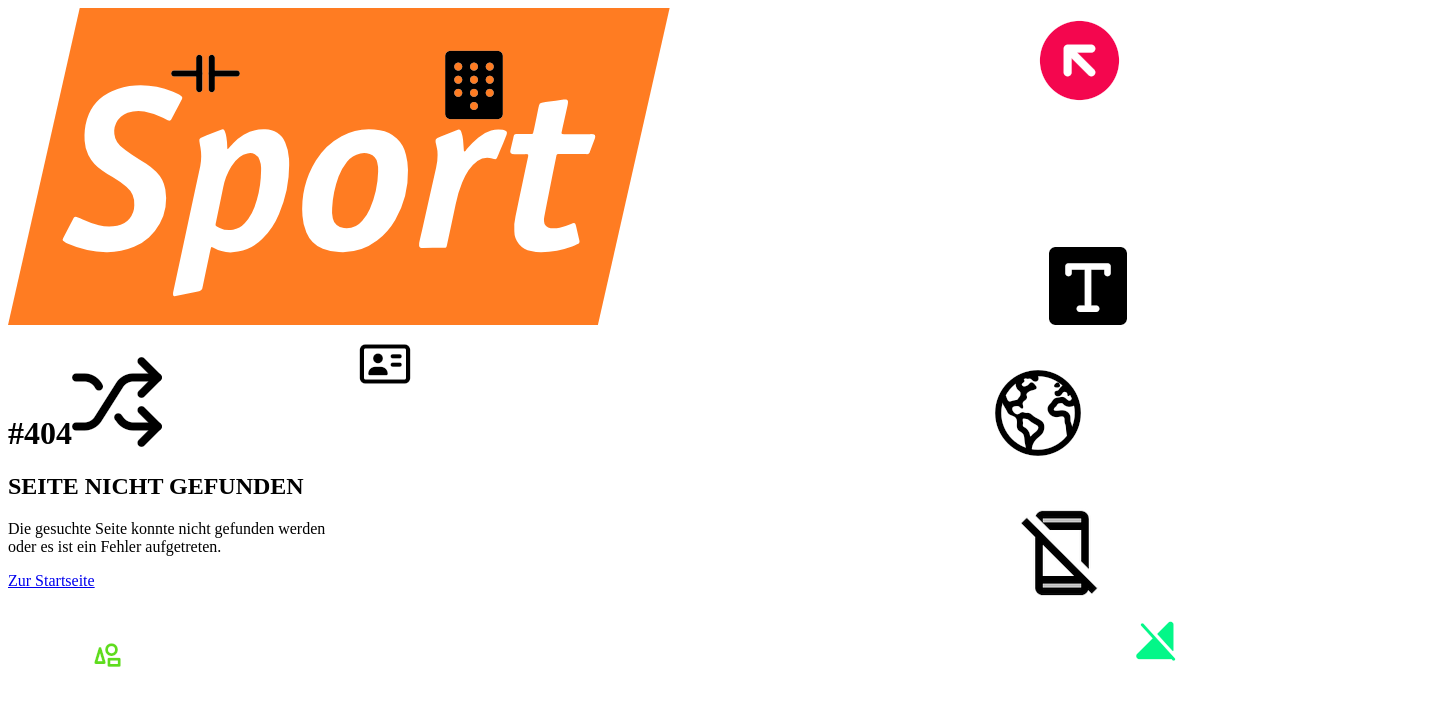 The width and height of the screenshot is (1440, 720). What do you see at coordinates (205, 73) in the screenshot?
I see `capacitor component in a circuit diagram` at bounding box center [205, 73].